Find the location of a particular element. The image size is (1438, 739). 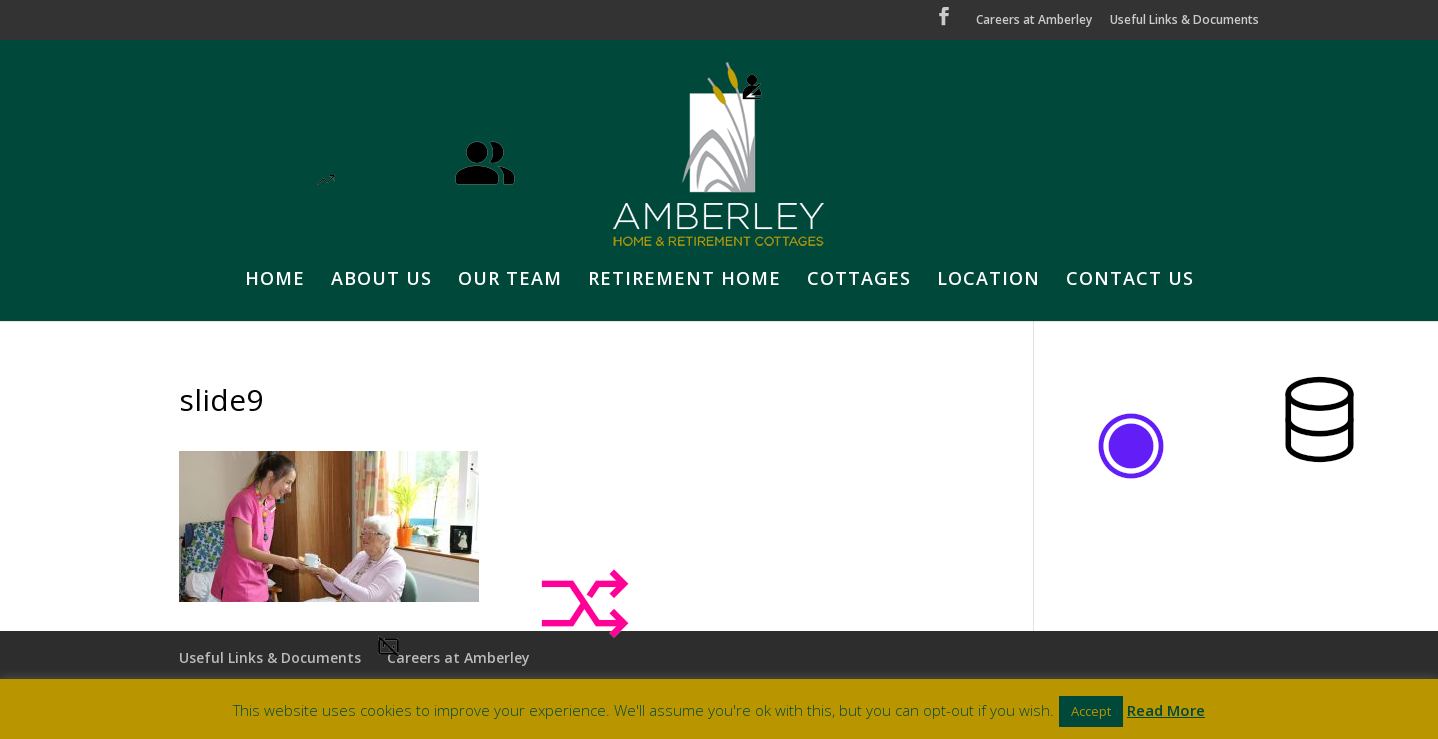

access server settings is located at coordinates (1319, 419).